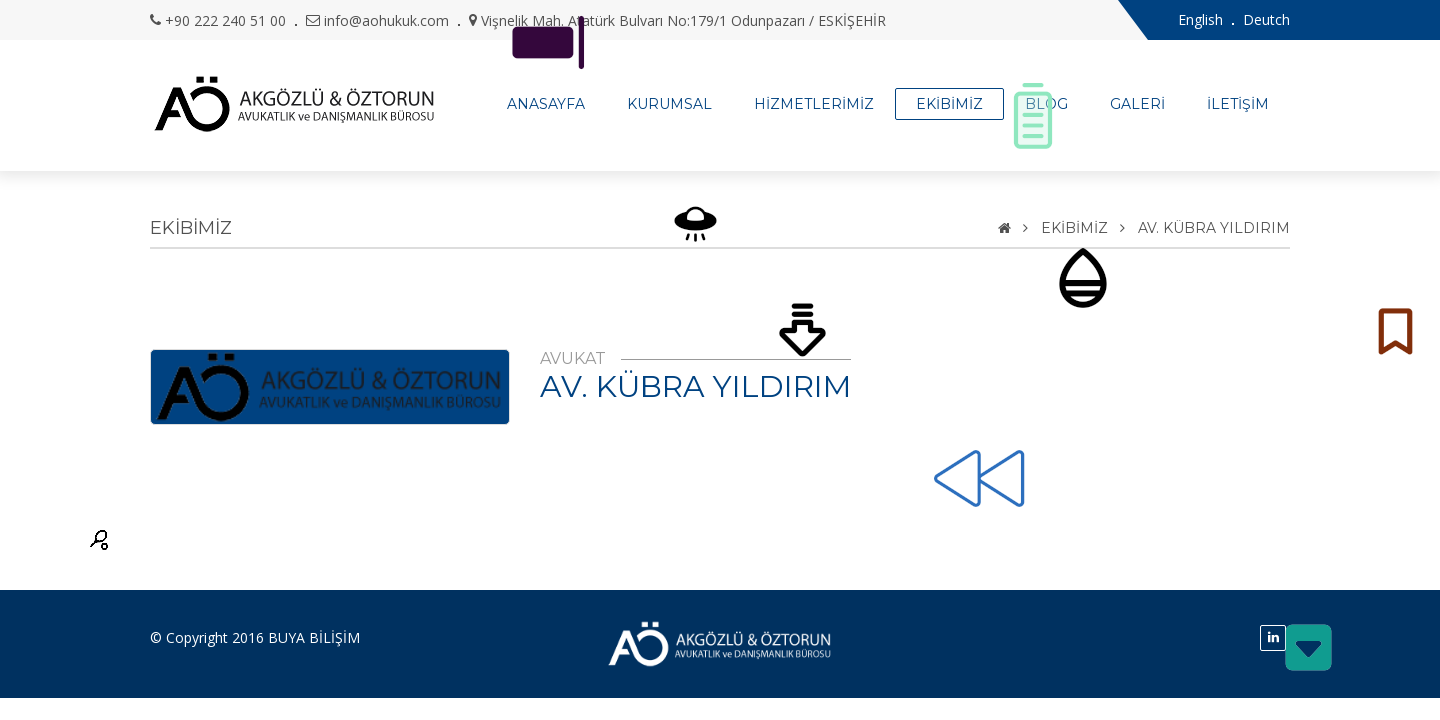  What do you see at coordinates (695, 223) in the screenshot?
I see `access sci-fi or space-themed content` at bounding box center [695, 223].